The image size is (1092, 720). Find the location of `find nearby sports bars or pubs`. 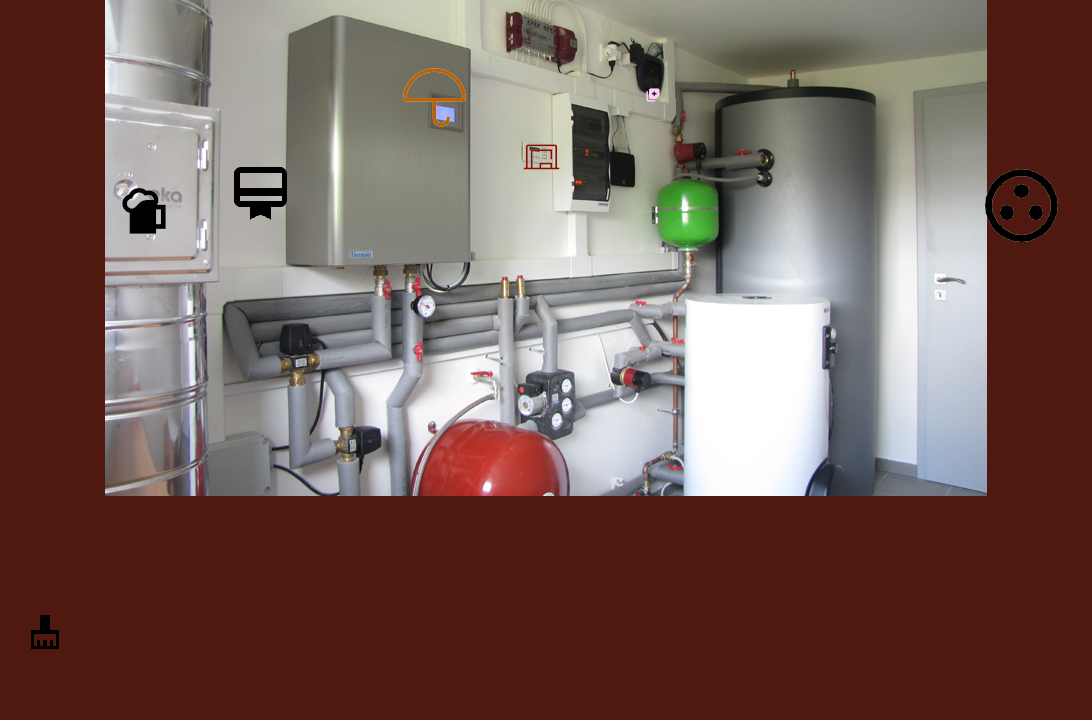

find nearby sports bars or pubs is located at coordinates (144, 212).